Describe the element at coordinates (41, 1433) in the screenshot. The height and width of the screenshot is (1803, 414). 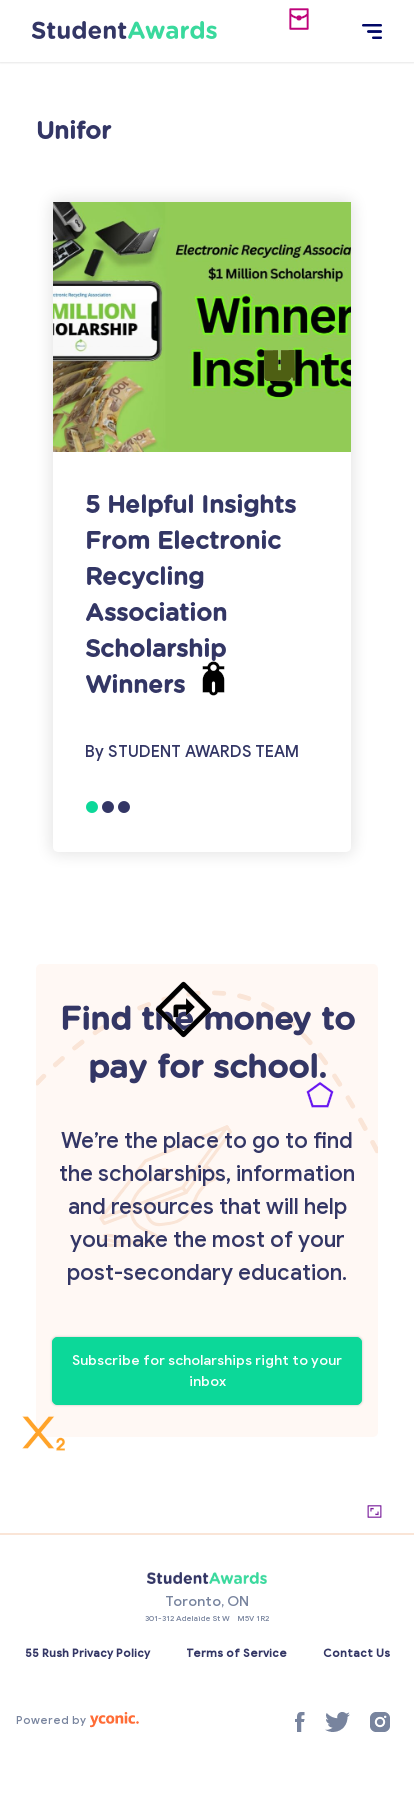
I see `format text as subscript` at that location.